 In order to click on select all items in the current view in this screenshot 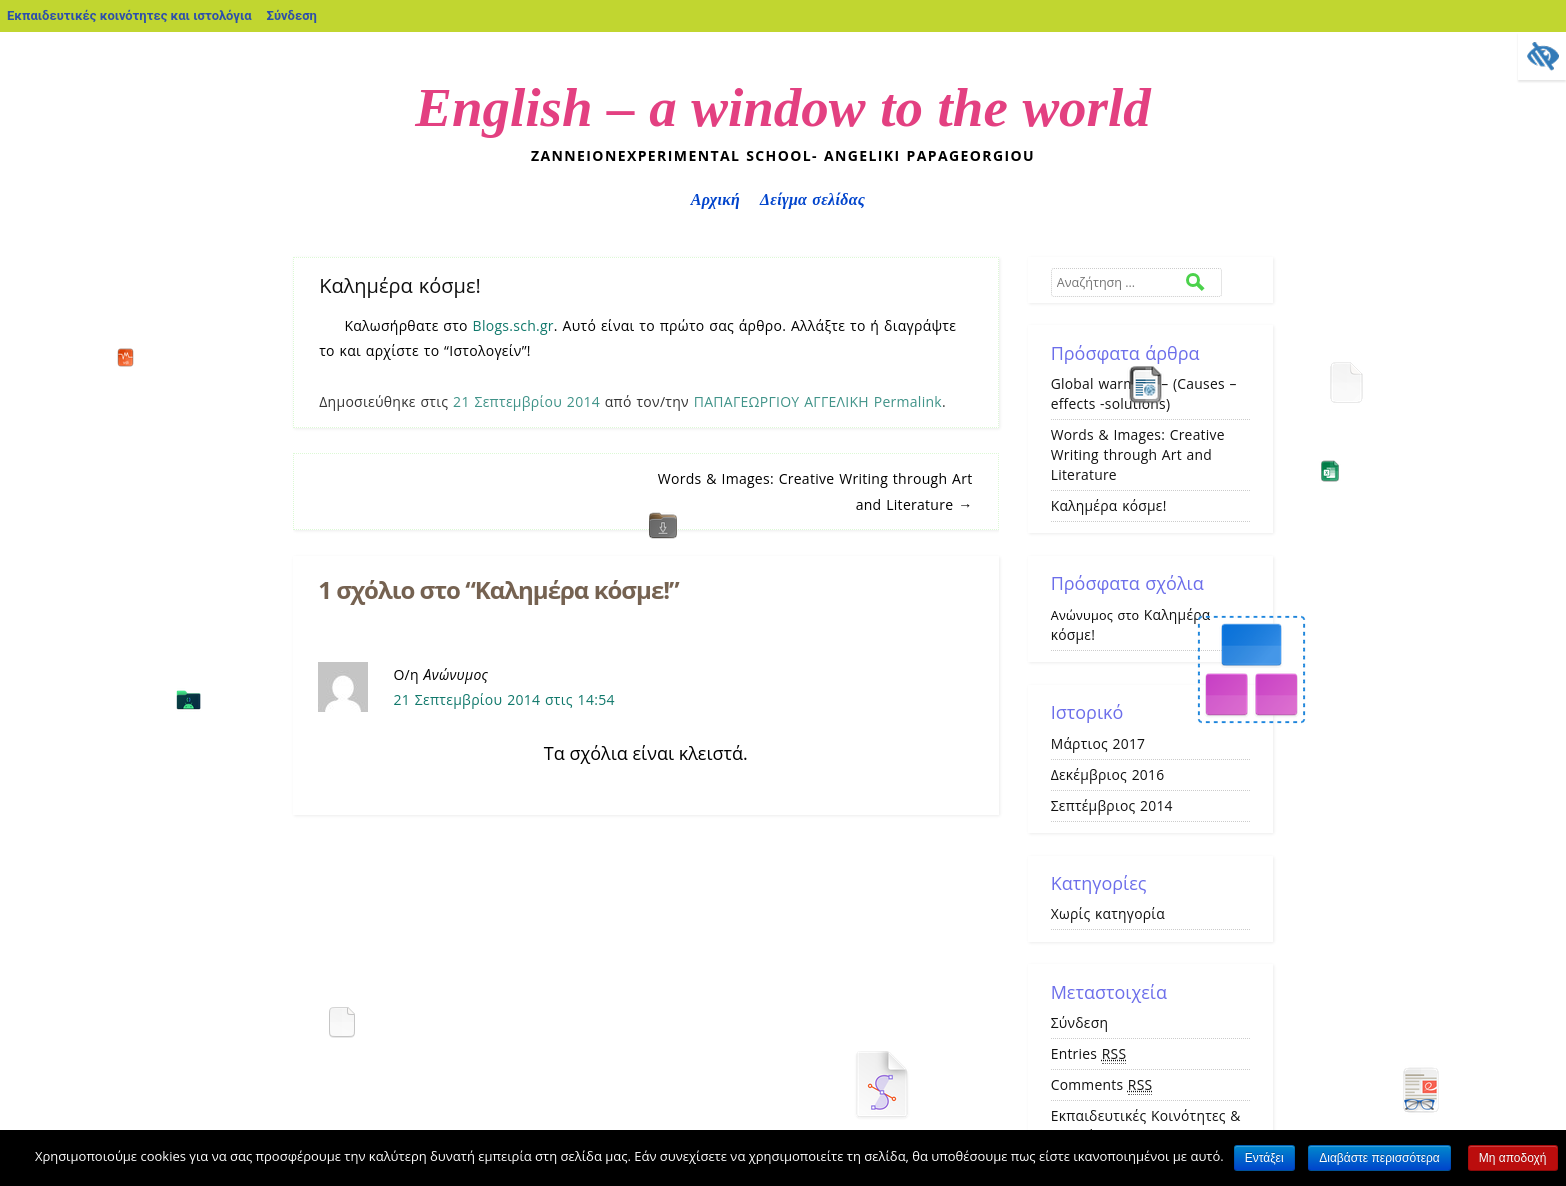, I will do `click(1251, 669)`.